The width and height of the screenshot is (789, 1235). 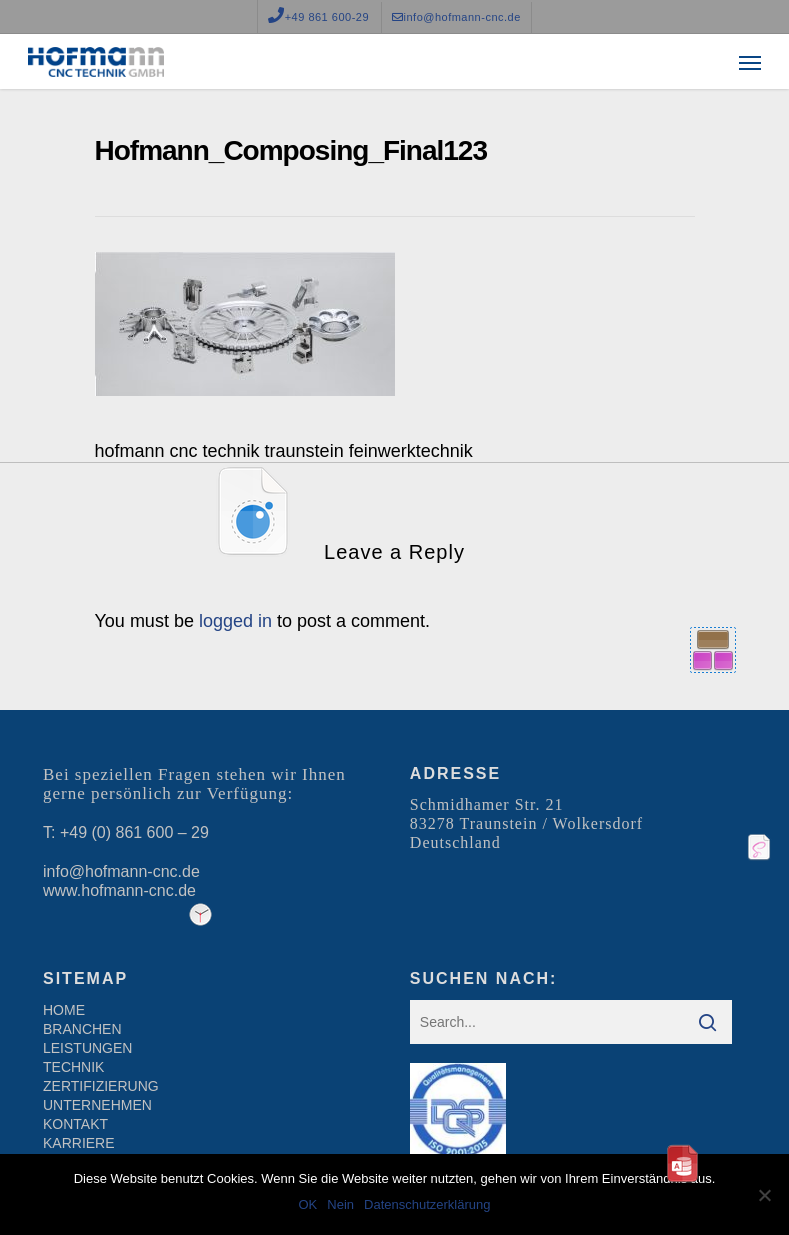 I want to click on microsoft access database file, so click(x=682, y=1163).